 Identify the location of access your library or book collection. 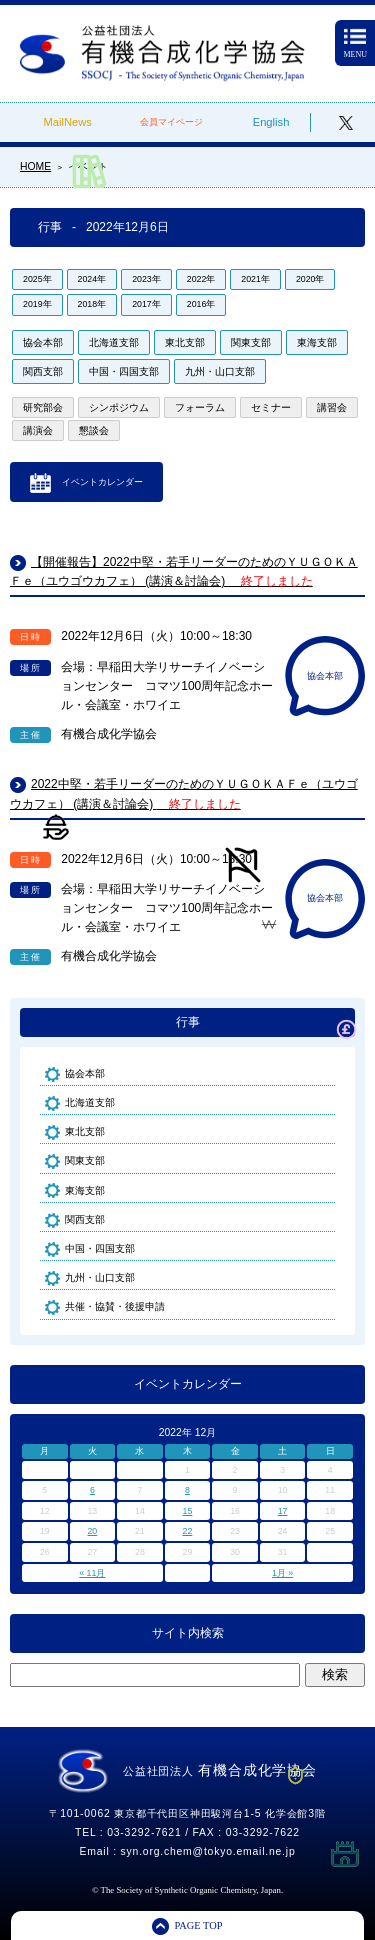
(87, 171).